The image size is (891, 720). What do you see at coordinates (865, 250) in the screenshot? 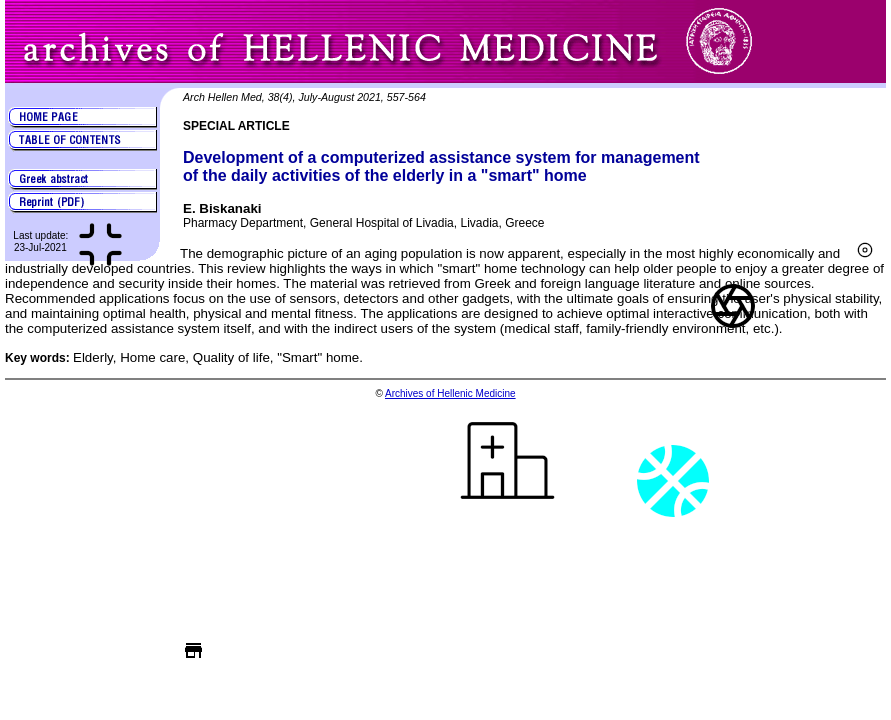
I see `play or access audio/music content` at bounding box center [865, 250].